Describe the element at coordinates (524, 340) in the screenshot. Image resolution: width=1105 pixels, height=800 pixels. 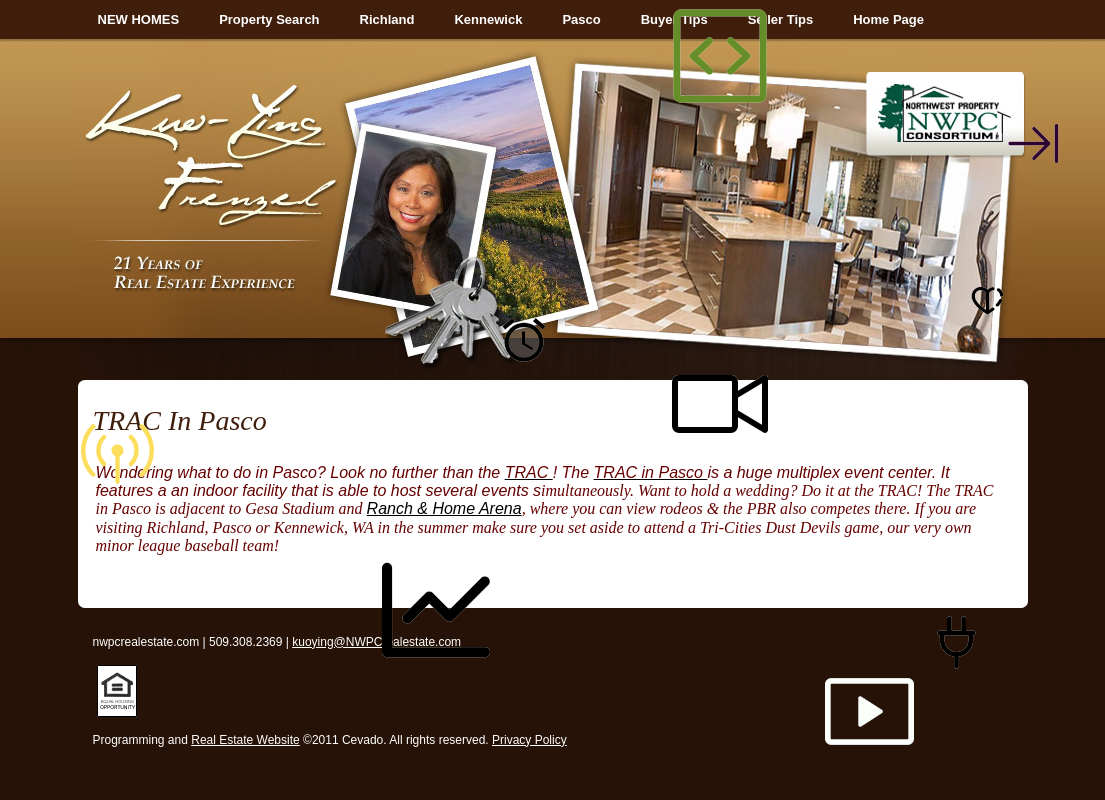
I see `view and manage alarms` at that location.